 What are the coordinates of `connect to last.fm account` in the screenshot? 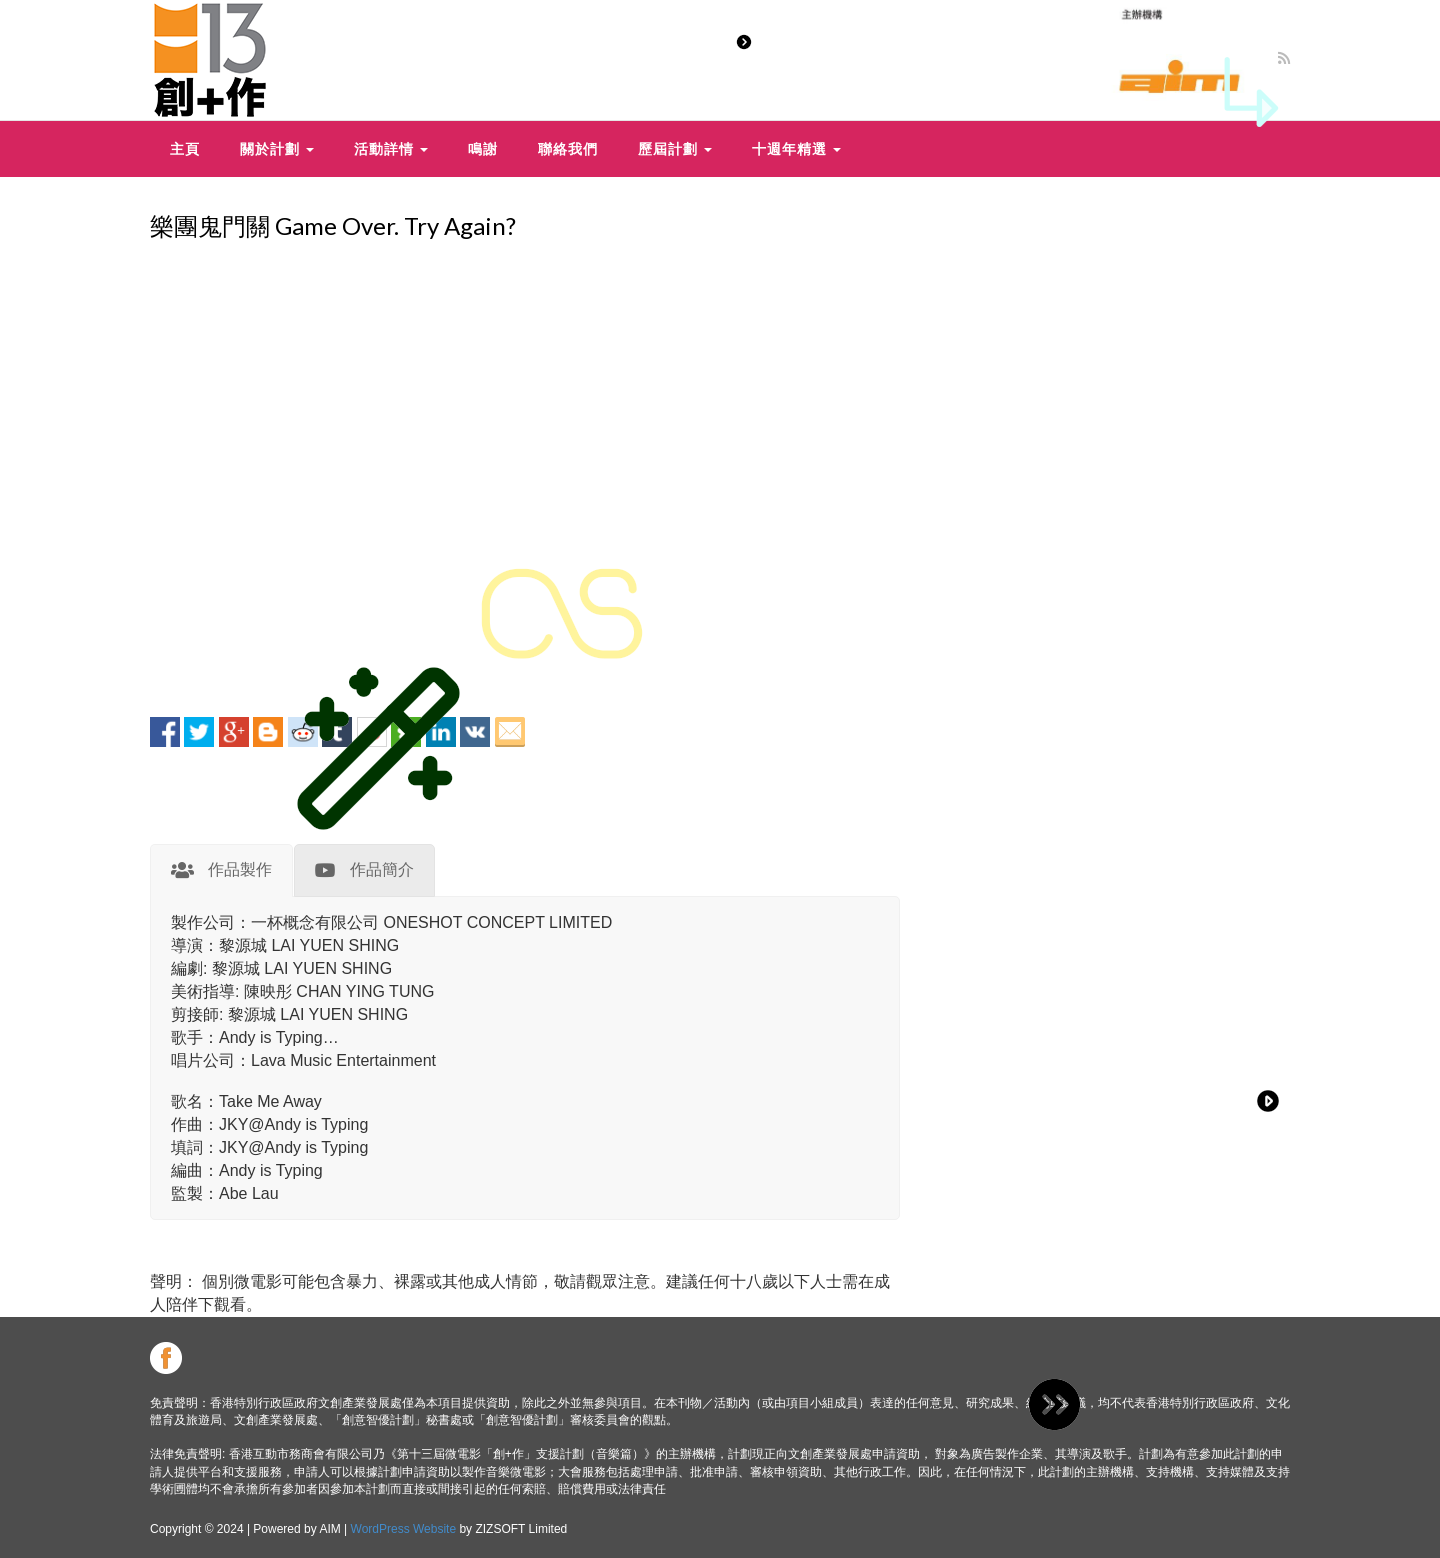 It's located at (562, 611).